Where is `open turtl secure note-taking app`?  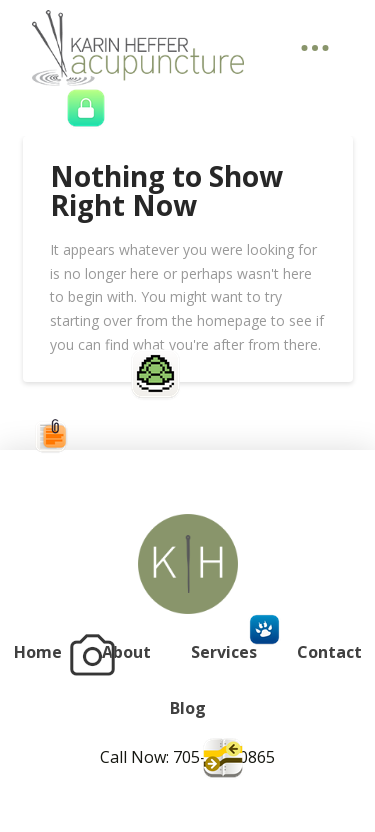 open turtl secure note-taking app is located at coordinates (155, 373).